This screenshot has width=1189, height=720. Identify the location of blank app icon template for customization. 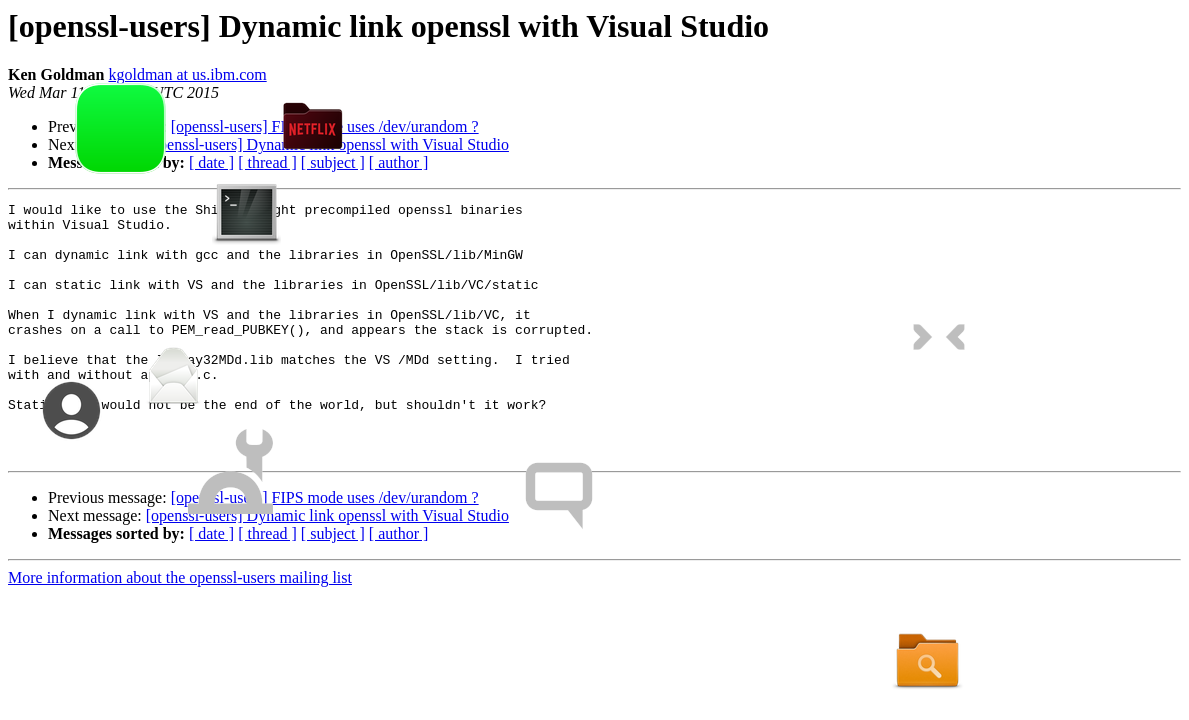
(120, 128).